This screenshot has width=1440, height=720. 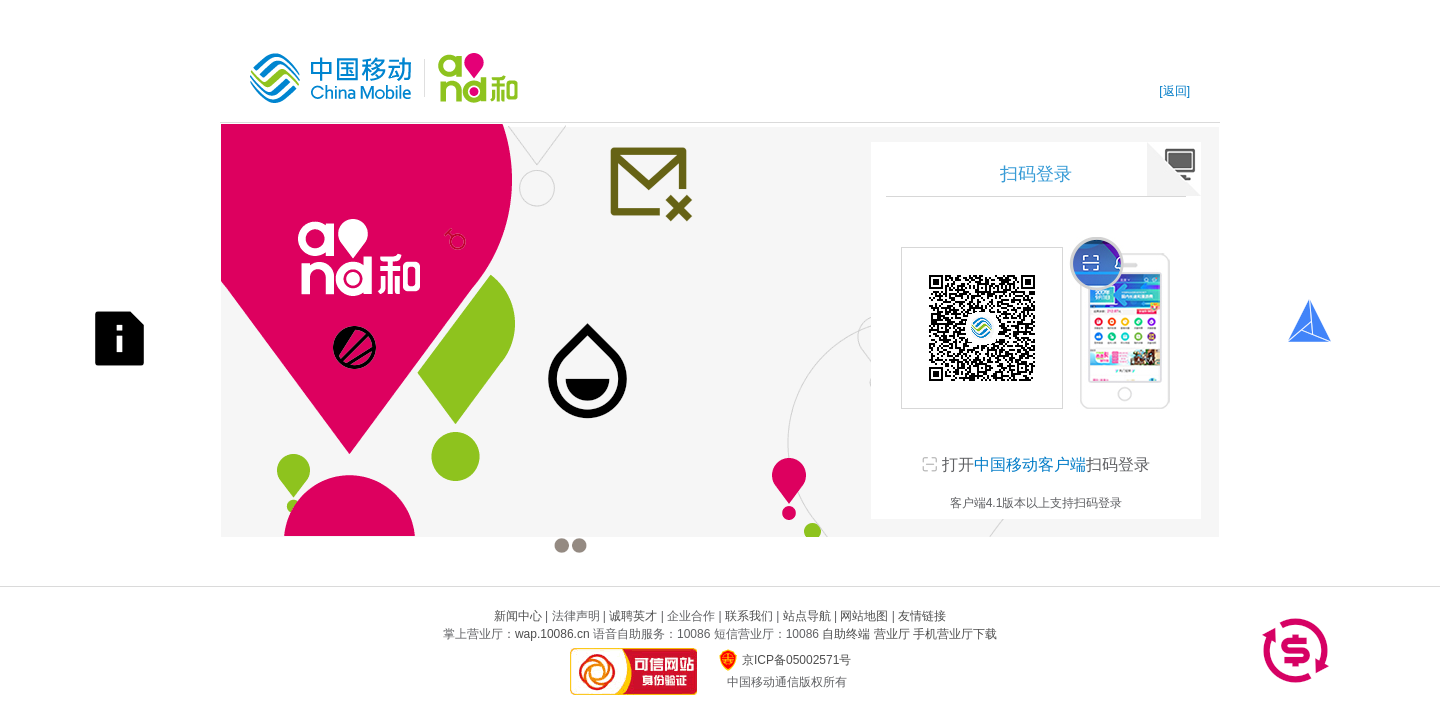 What do you see at coordinates (456, 239) in the screenshot?
I see `indicates transgender or travesti gender identity` at bounding box center [456, 239].